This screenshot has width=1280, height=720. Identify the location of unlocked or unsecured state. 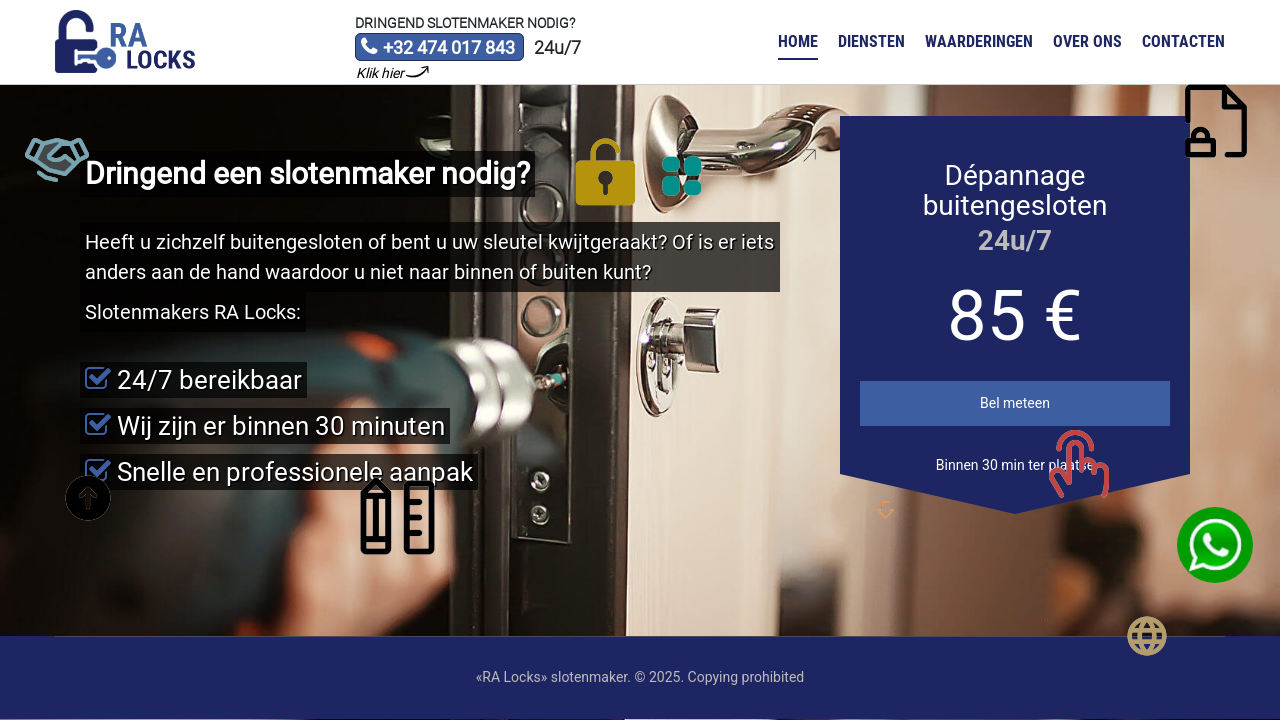
(605, 175).